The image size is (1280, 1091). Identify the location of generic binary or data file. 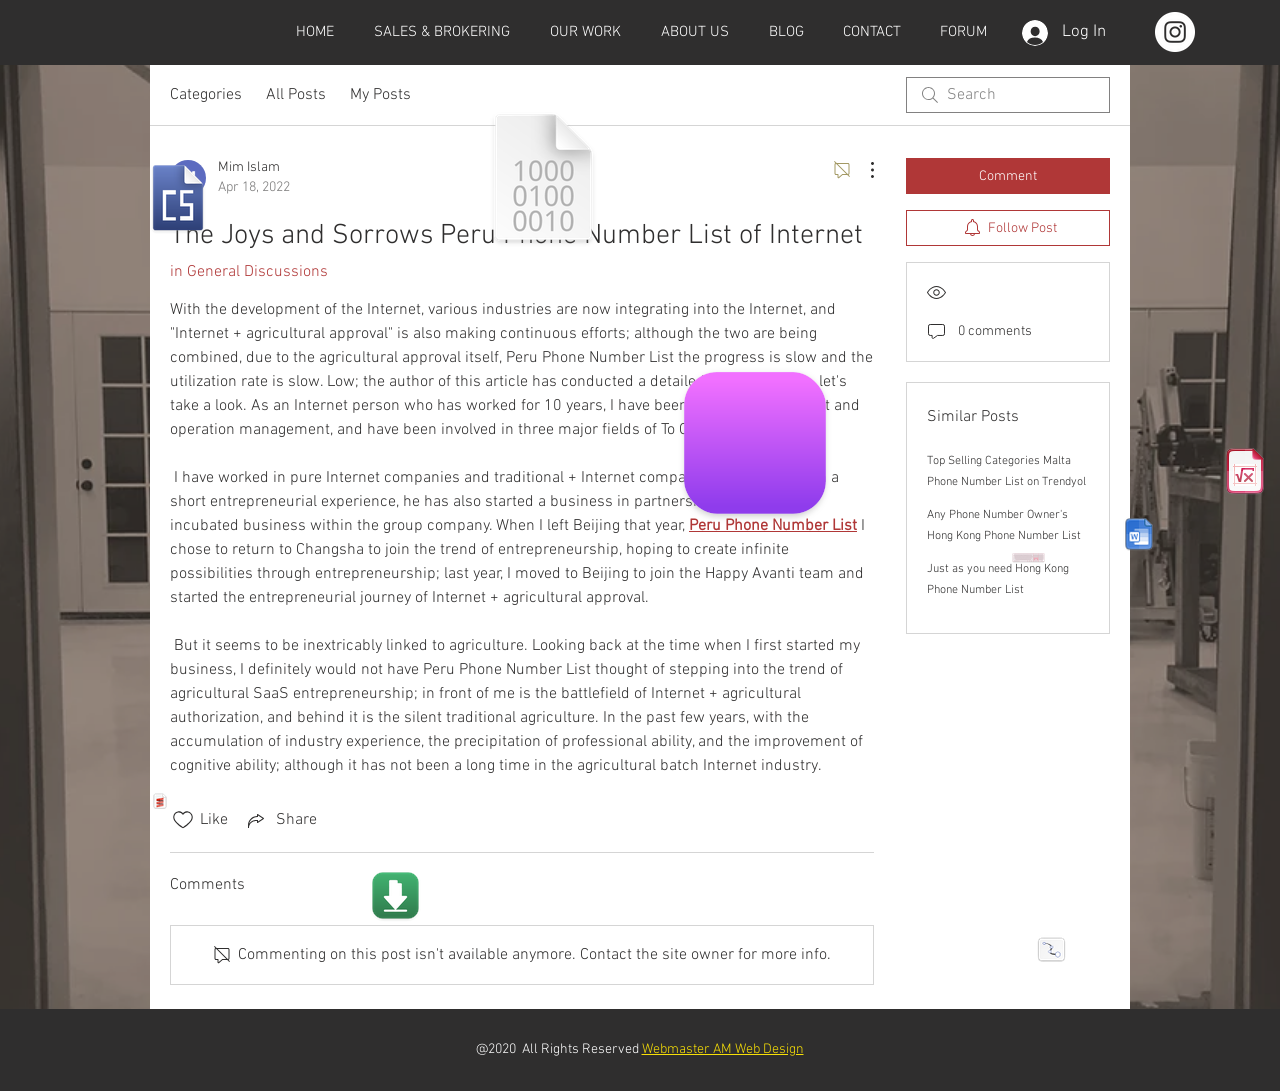
(543, 179).